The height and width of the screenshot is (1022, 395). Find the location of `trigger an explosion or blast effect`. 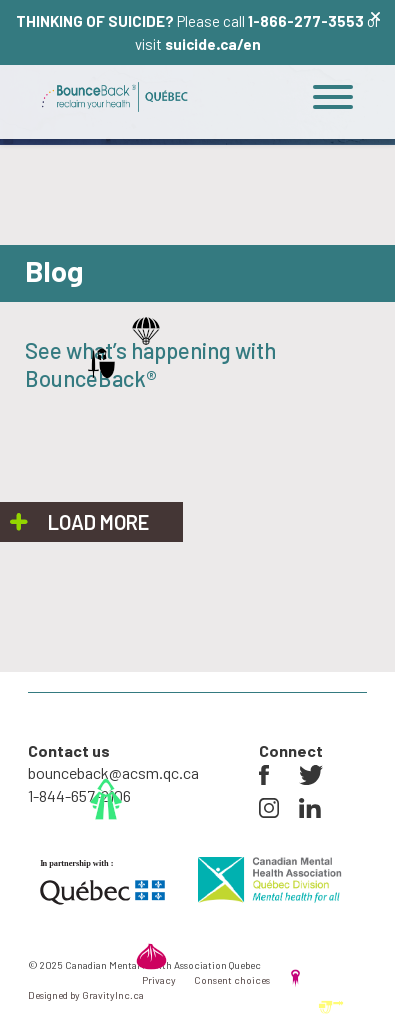

trigger an explosion or blast effect is located at coordinates (295, 978).